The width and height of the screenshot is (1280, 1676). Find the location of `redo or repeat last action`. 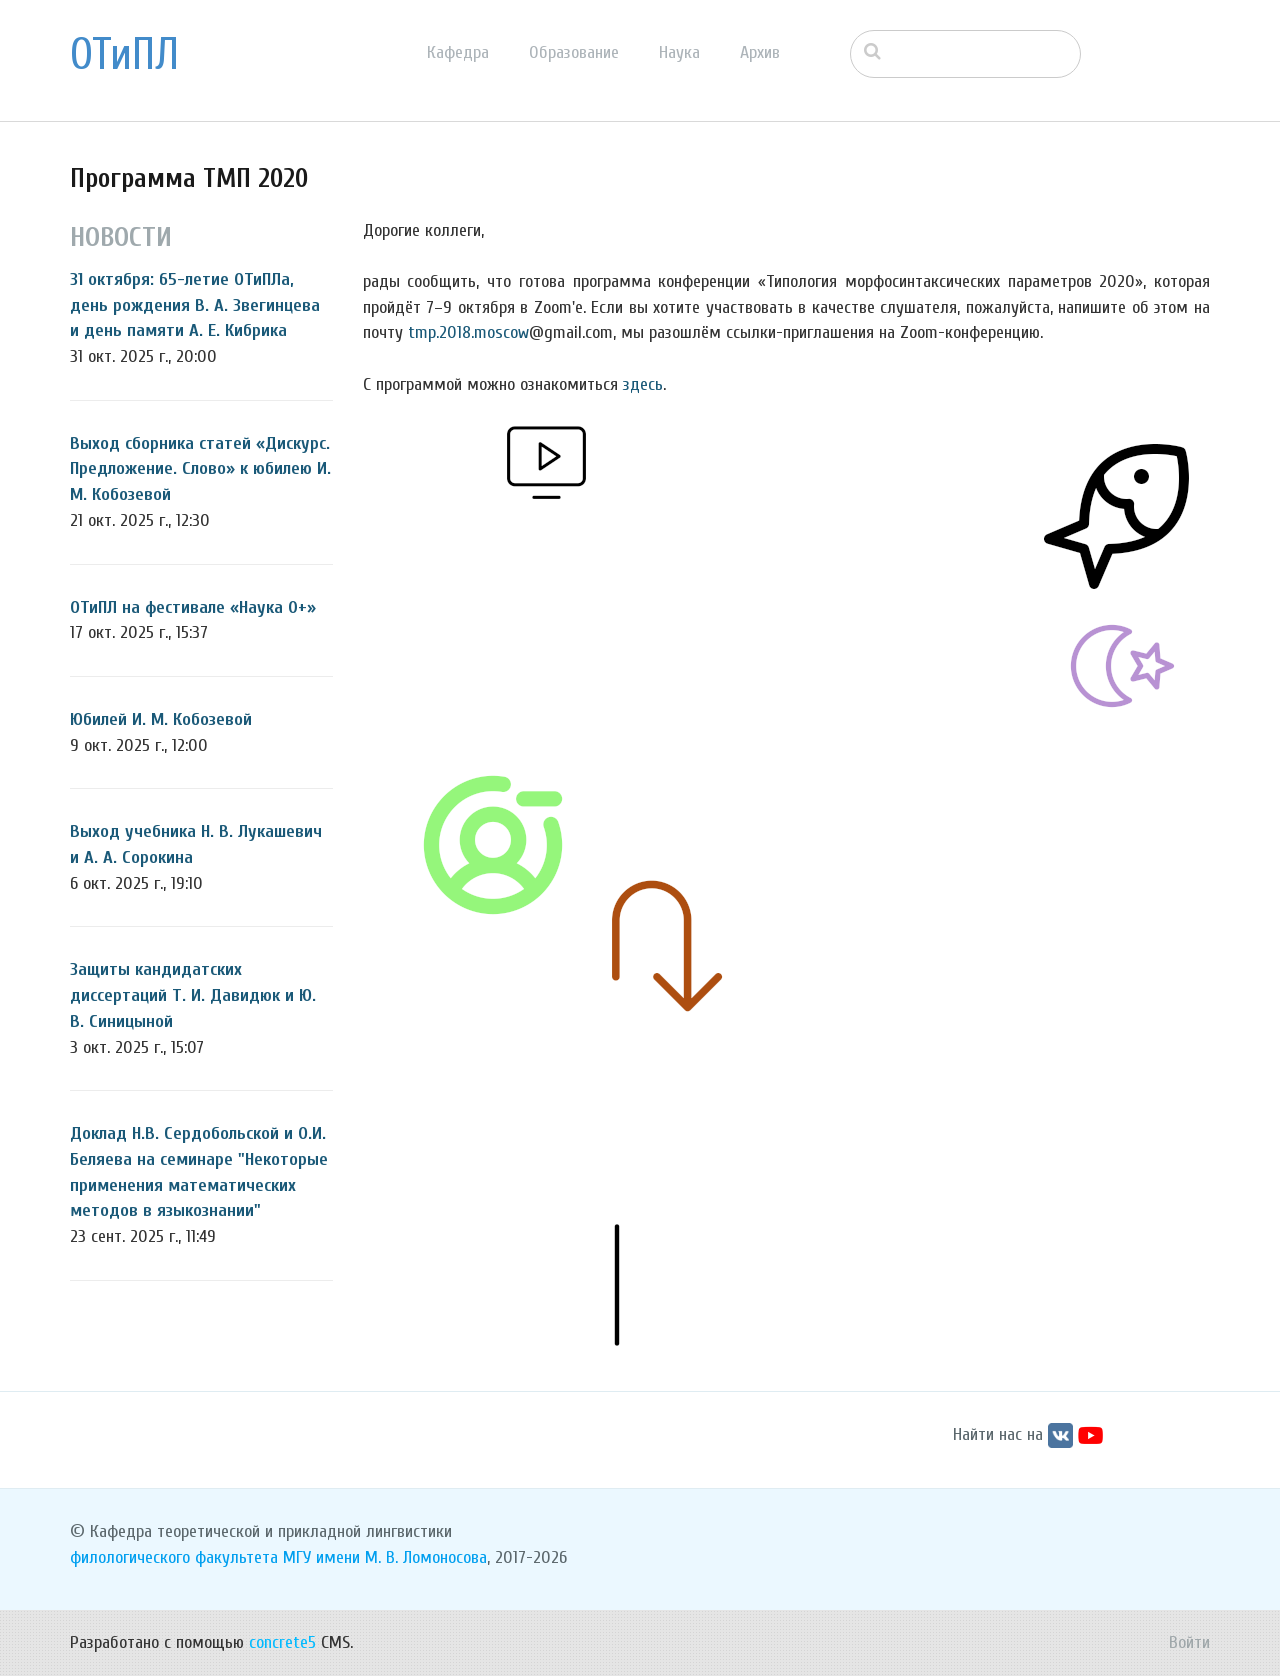

redo or repeat last action is located at coordinates (662, 946).